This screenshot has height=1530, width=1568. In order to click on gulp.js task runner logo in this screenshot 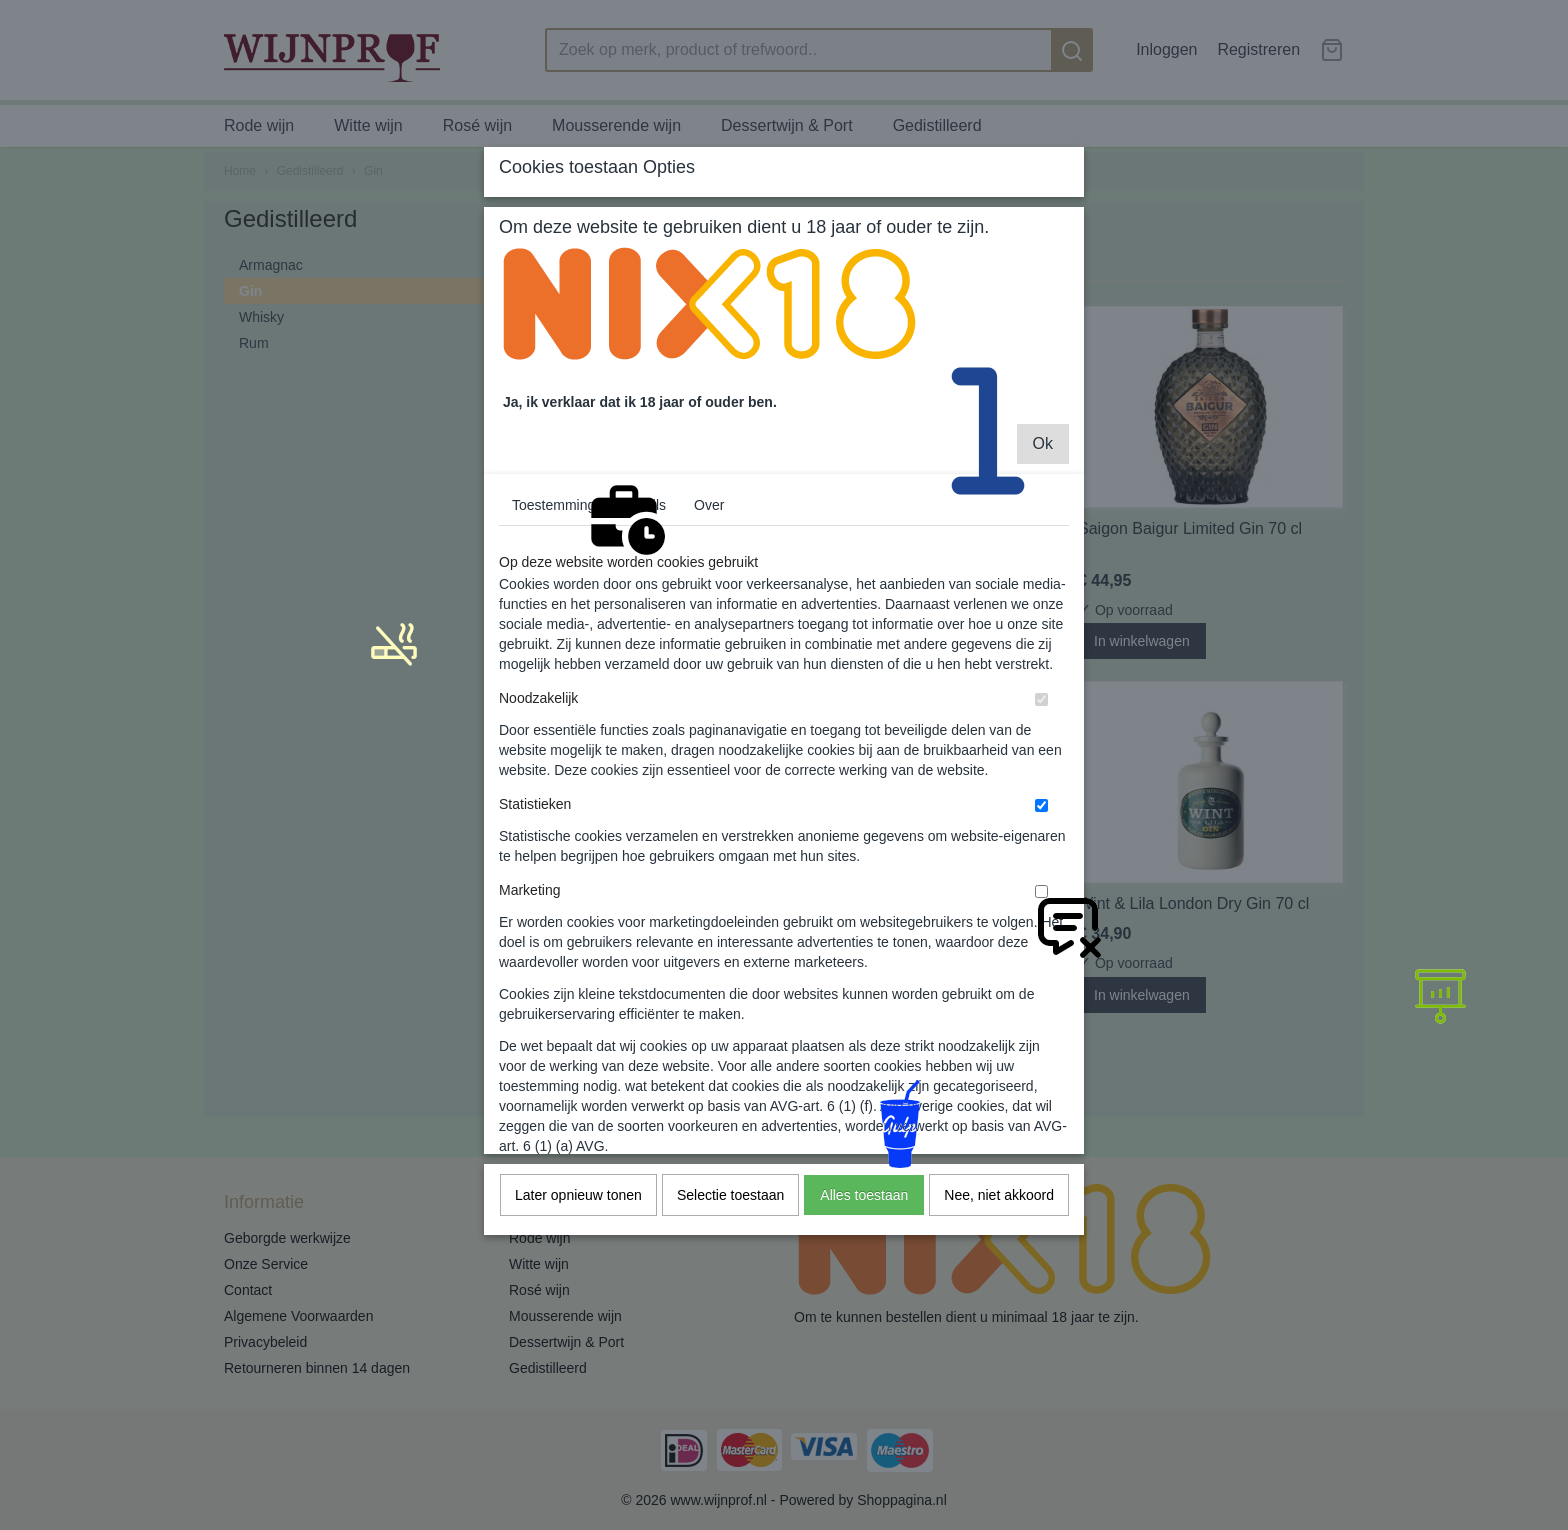, I will do `click(900, 1124)`.